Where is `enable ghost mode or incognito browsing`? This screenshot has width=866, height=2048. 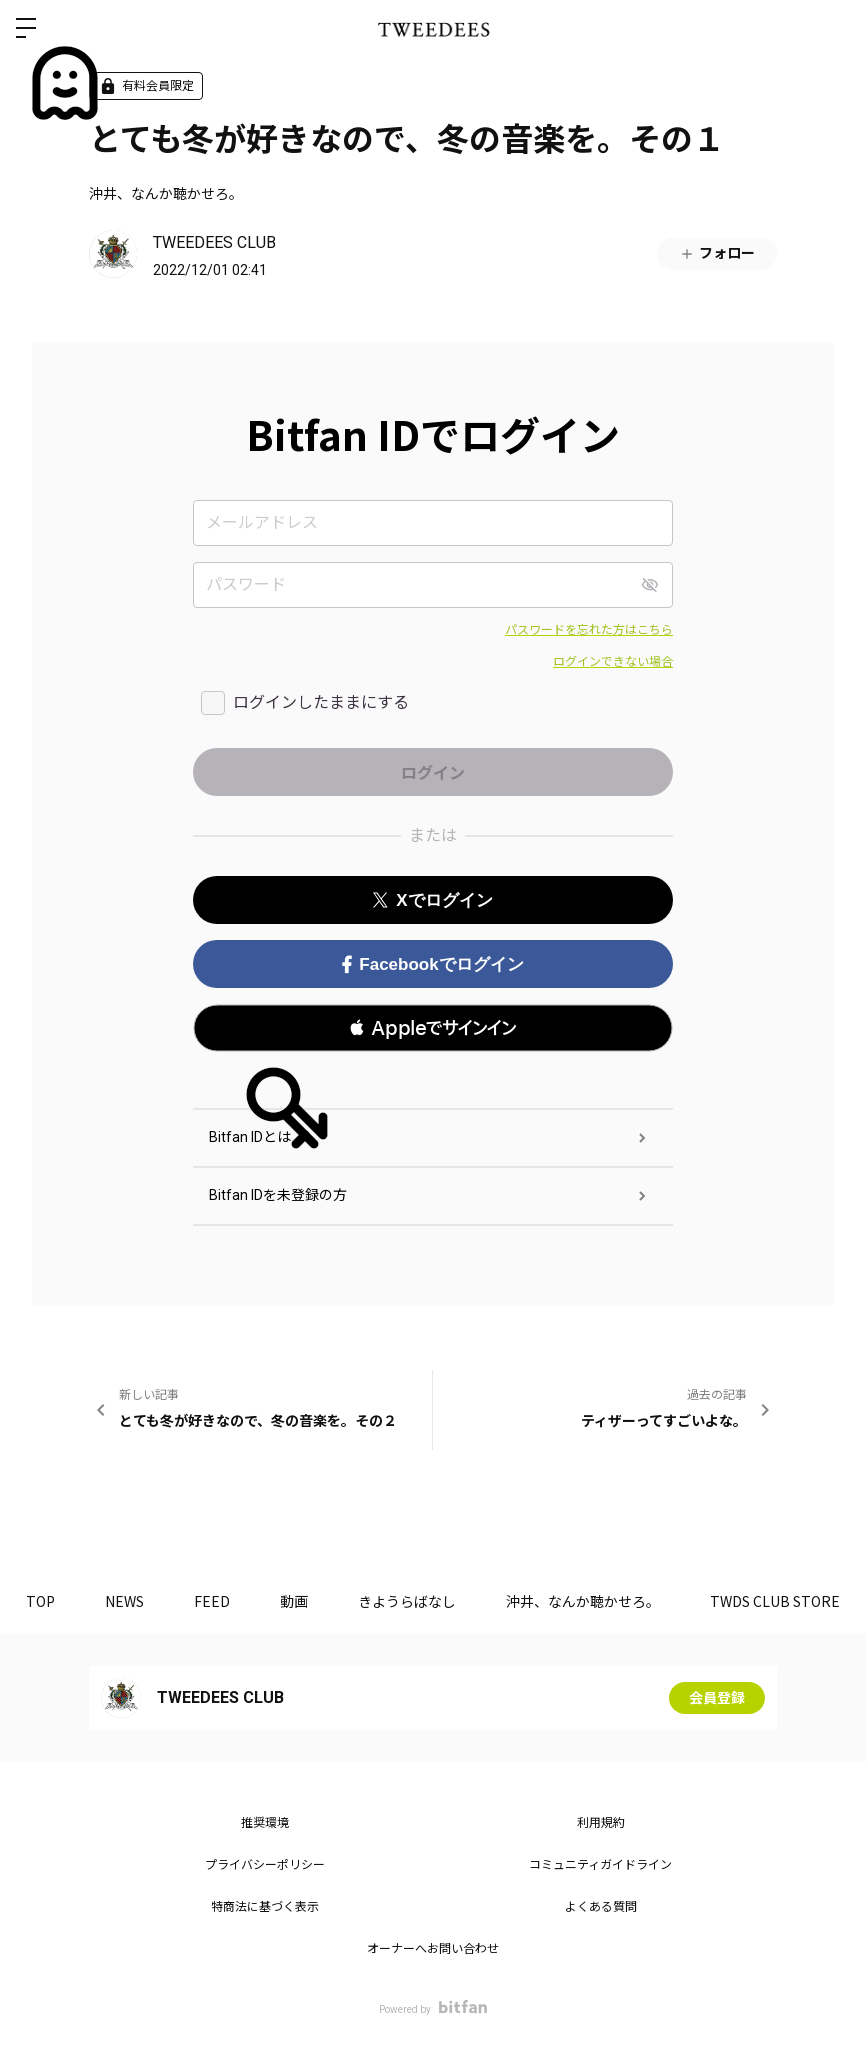 enable ghost mode or incognito browsing is located at coordinates (65, 83).